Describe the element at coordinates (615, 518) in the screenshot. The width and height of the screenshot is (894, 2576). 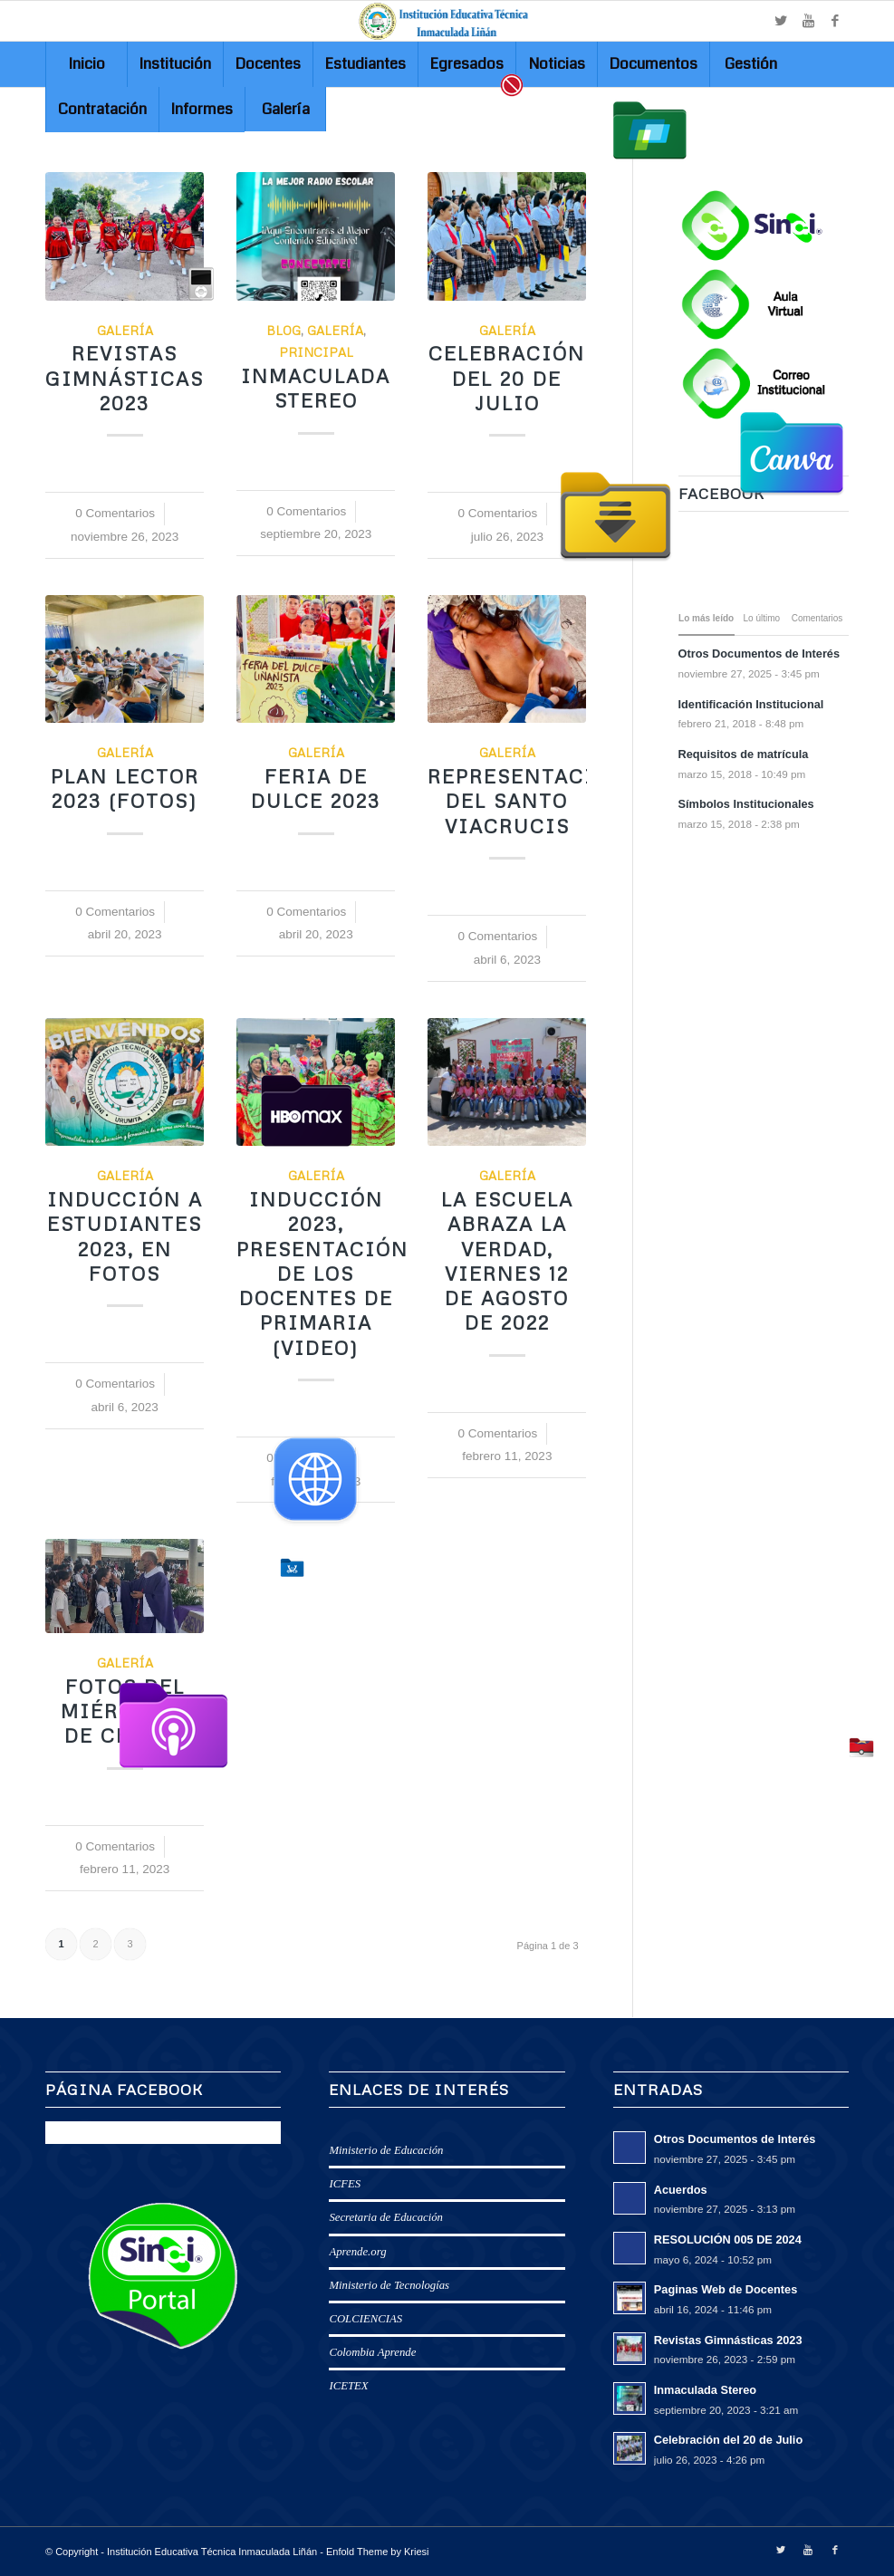
I see `open your getgo download manager folder` at that location.